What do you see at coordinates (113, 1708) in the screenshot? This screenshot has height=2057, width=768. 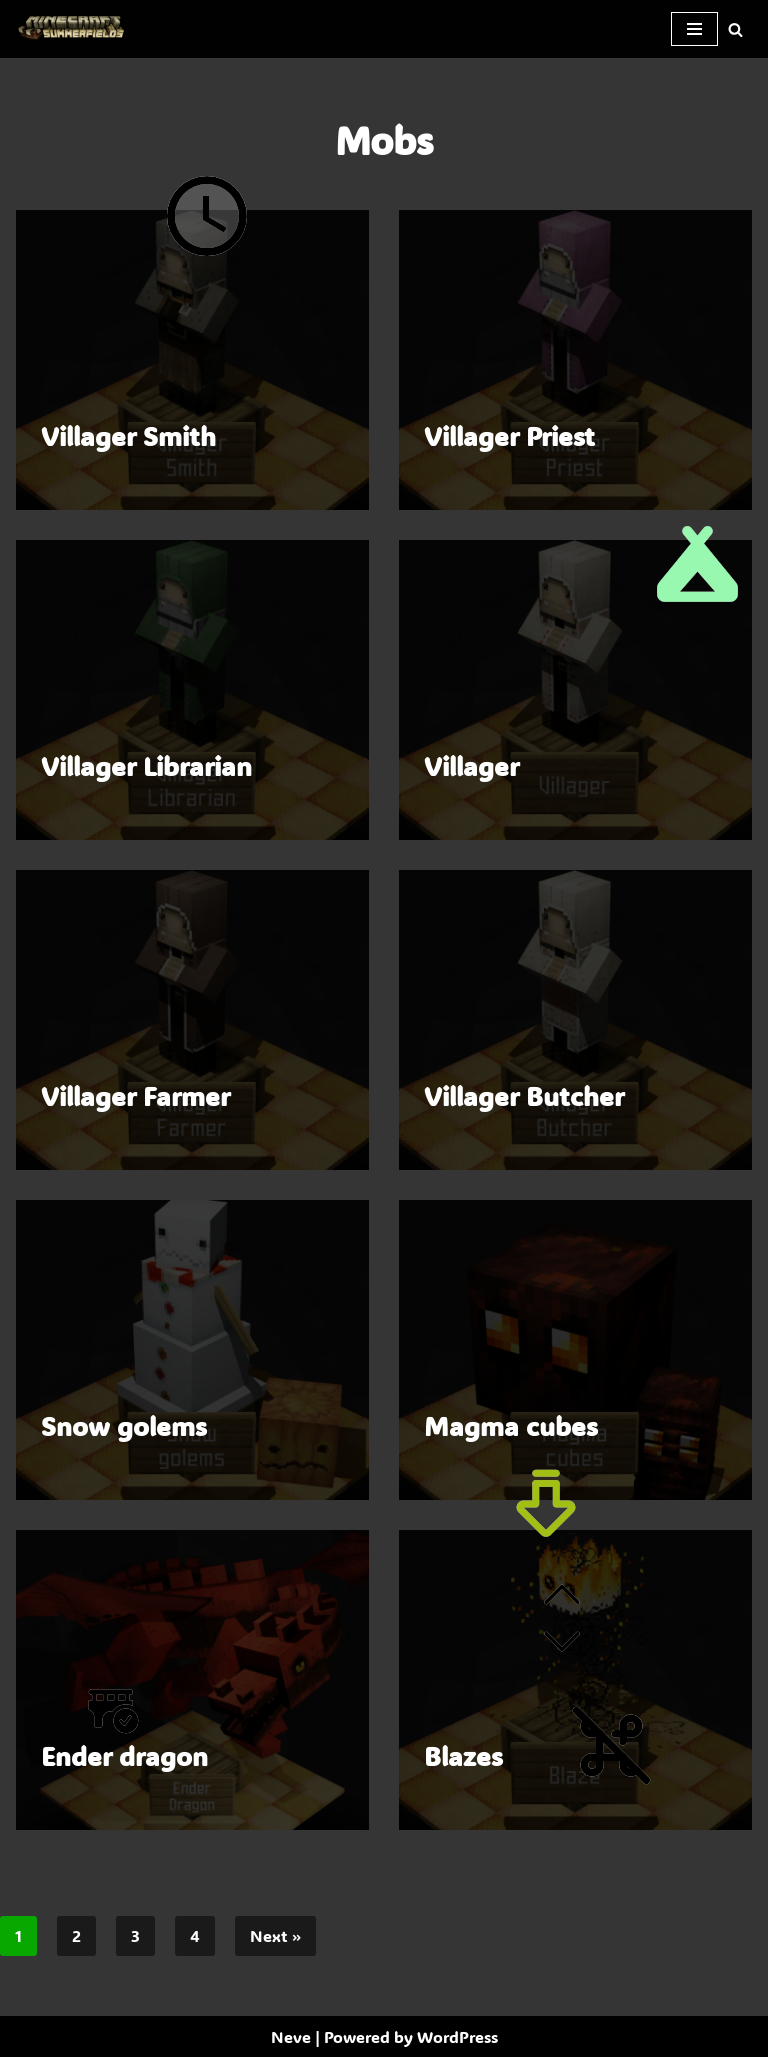 I see `bridge inspection verified or approved` at bounding box center [113, 1708].